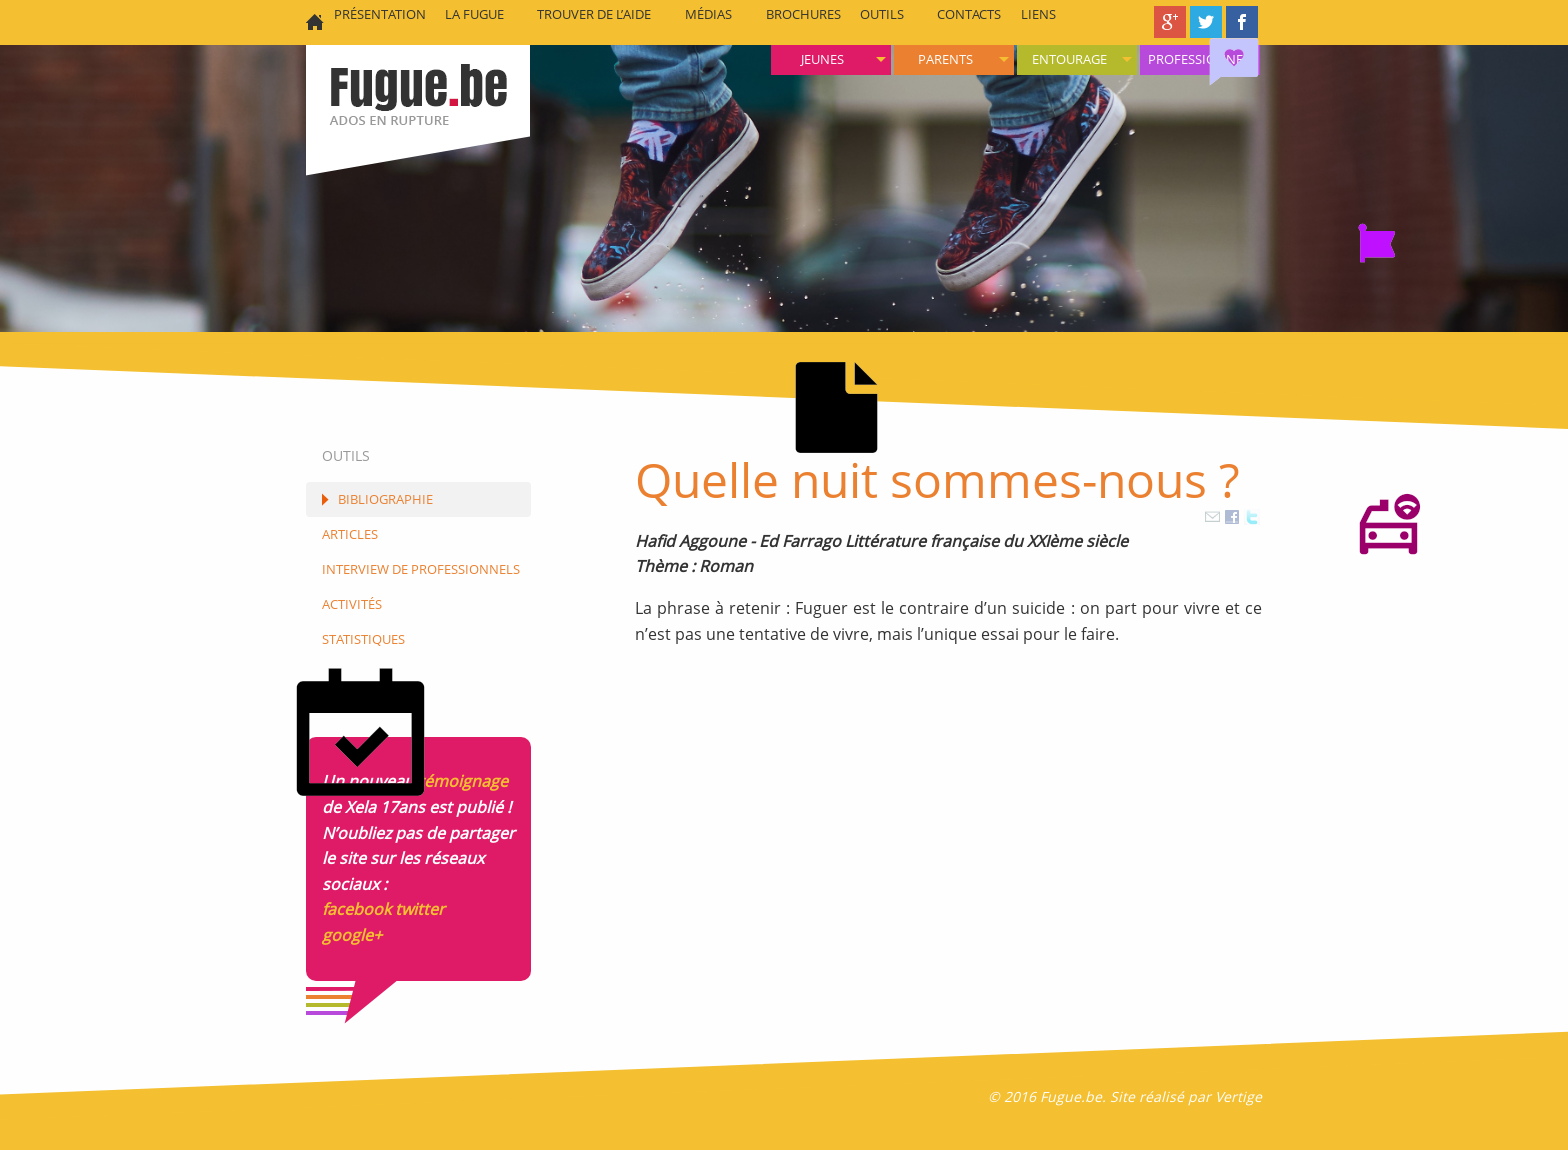 The height and width of the screenshot is (1150, 1568). I want to click on font awesome brand logo, so click(1377, 243).